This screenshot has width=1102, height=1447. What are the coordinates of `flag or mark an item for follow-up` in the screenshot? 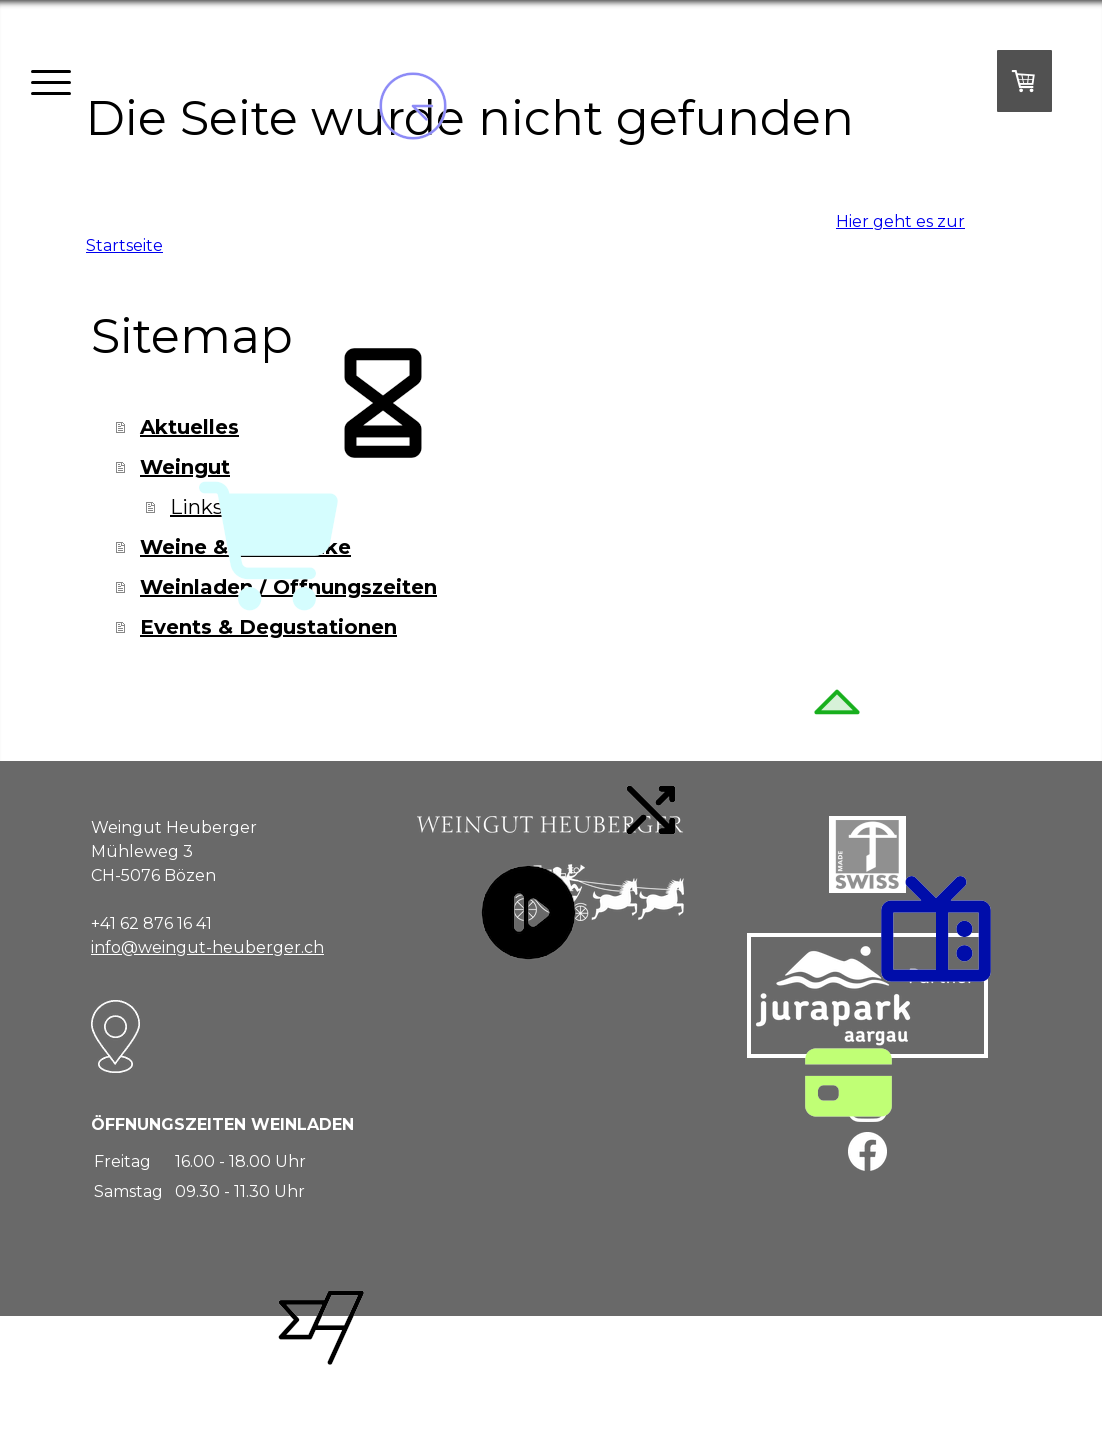 It's located at (320, 1324).